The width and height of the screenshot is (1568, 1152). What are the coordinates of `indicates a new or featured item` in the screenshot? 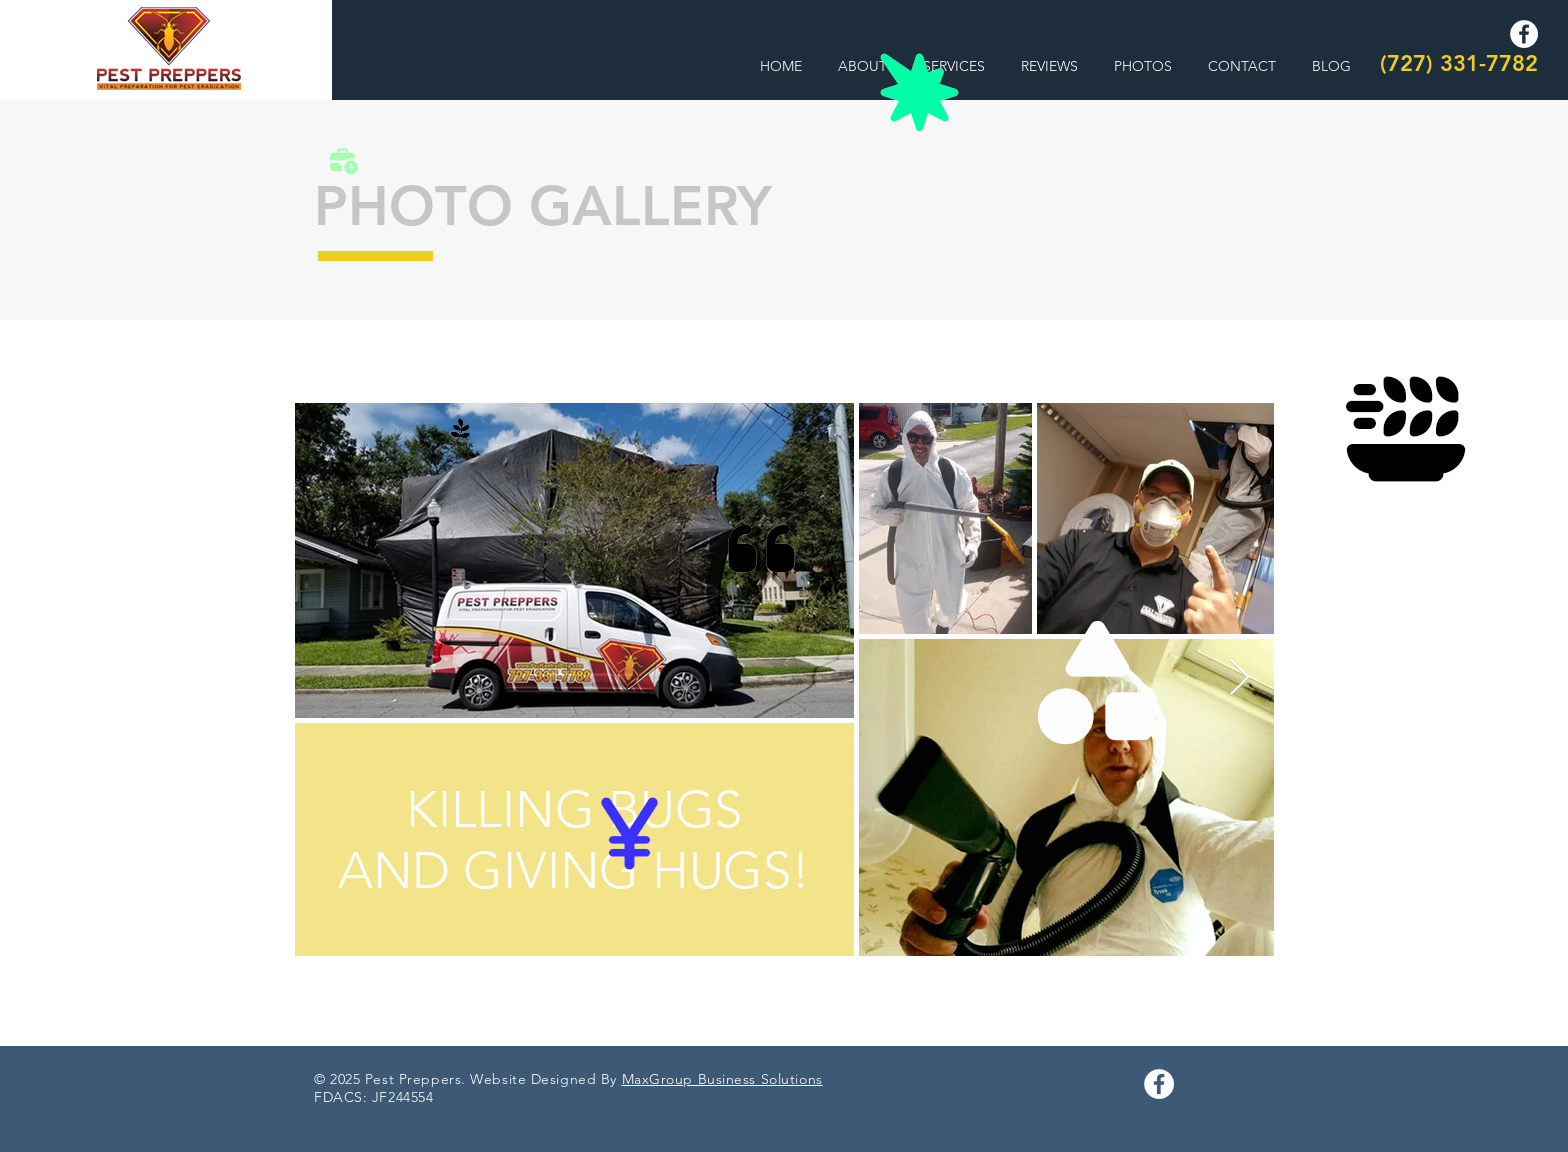 It's located at (919, 92).